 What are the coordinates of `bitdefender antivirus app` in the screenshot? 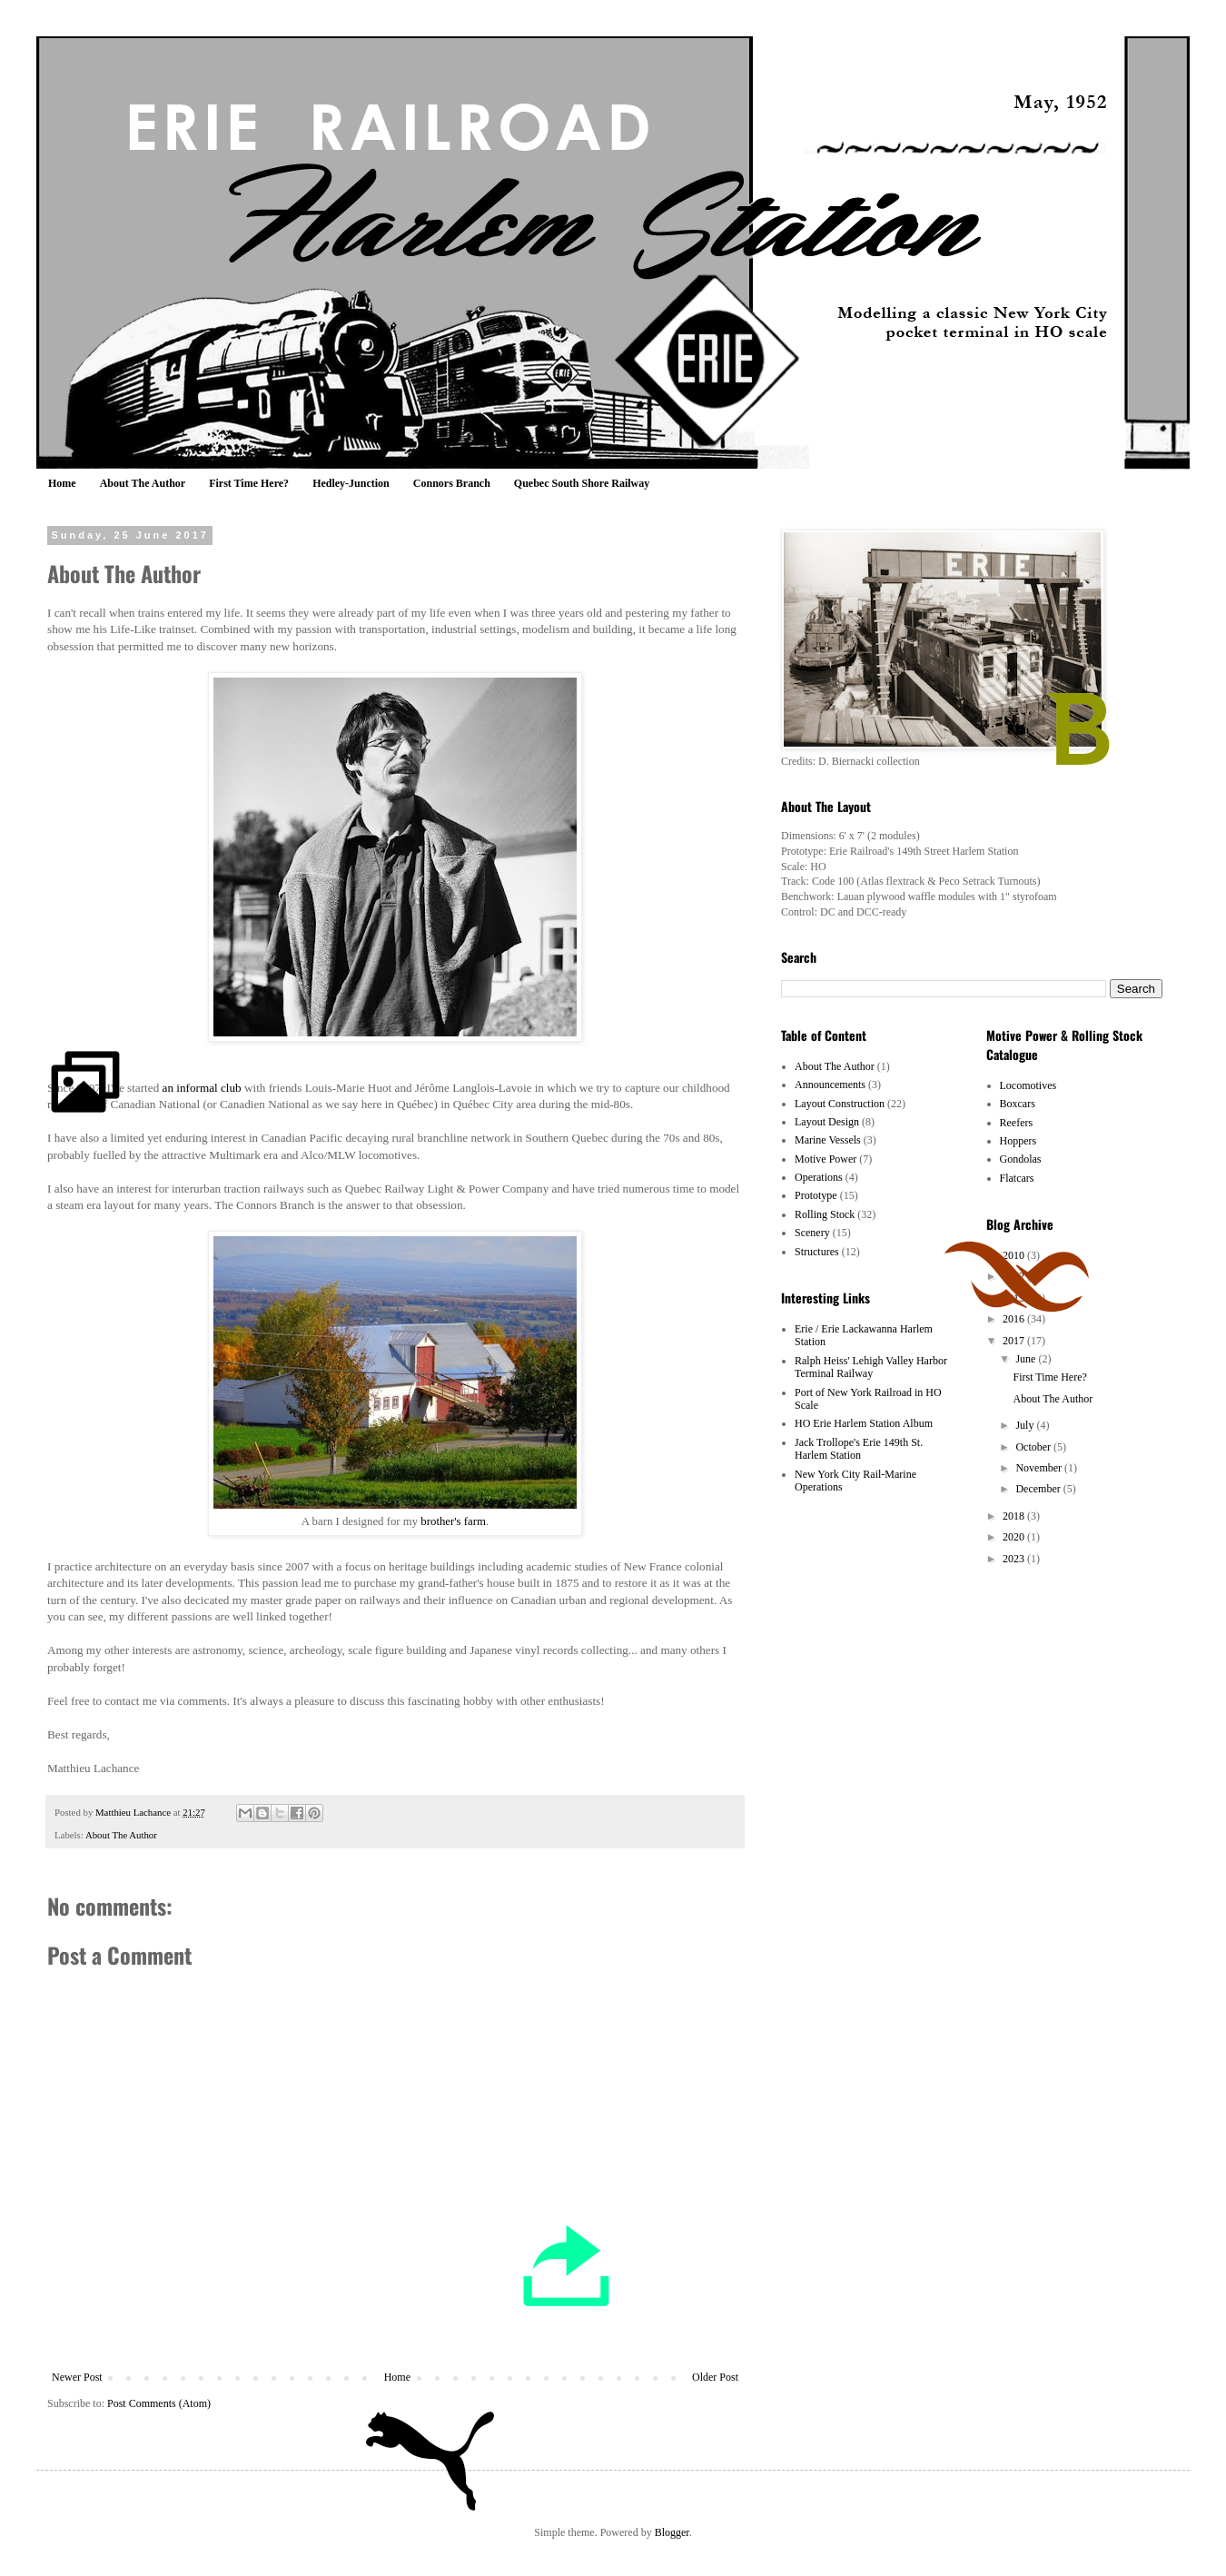 It's located at (1078, 728).